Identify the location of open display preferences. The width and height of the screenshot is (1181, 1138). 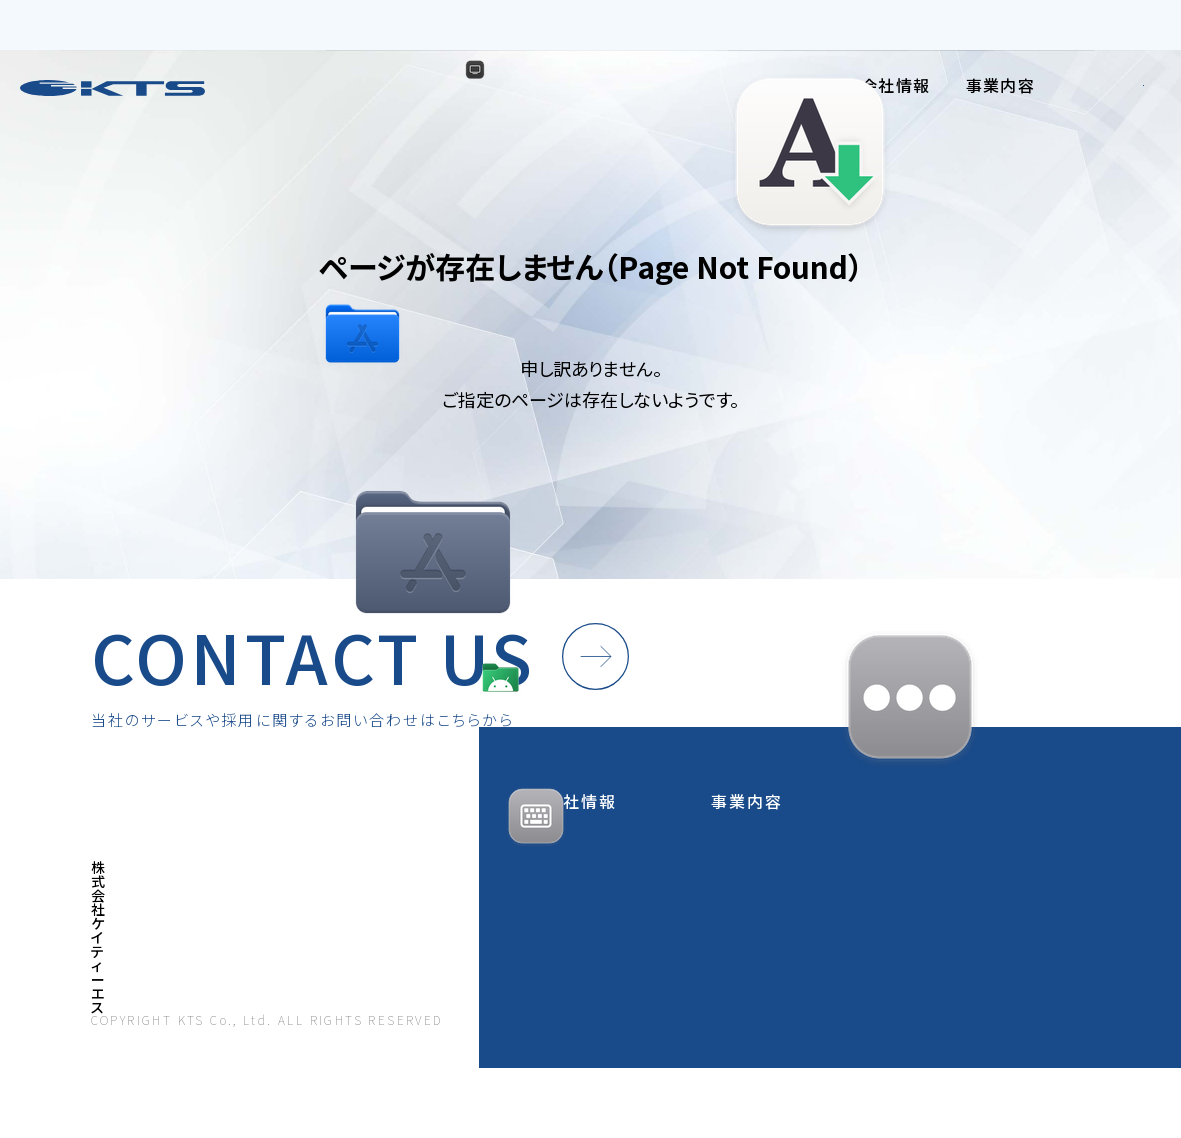
(475, 70).